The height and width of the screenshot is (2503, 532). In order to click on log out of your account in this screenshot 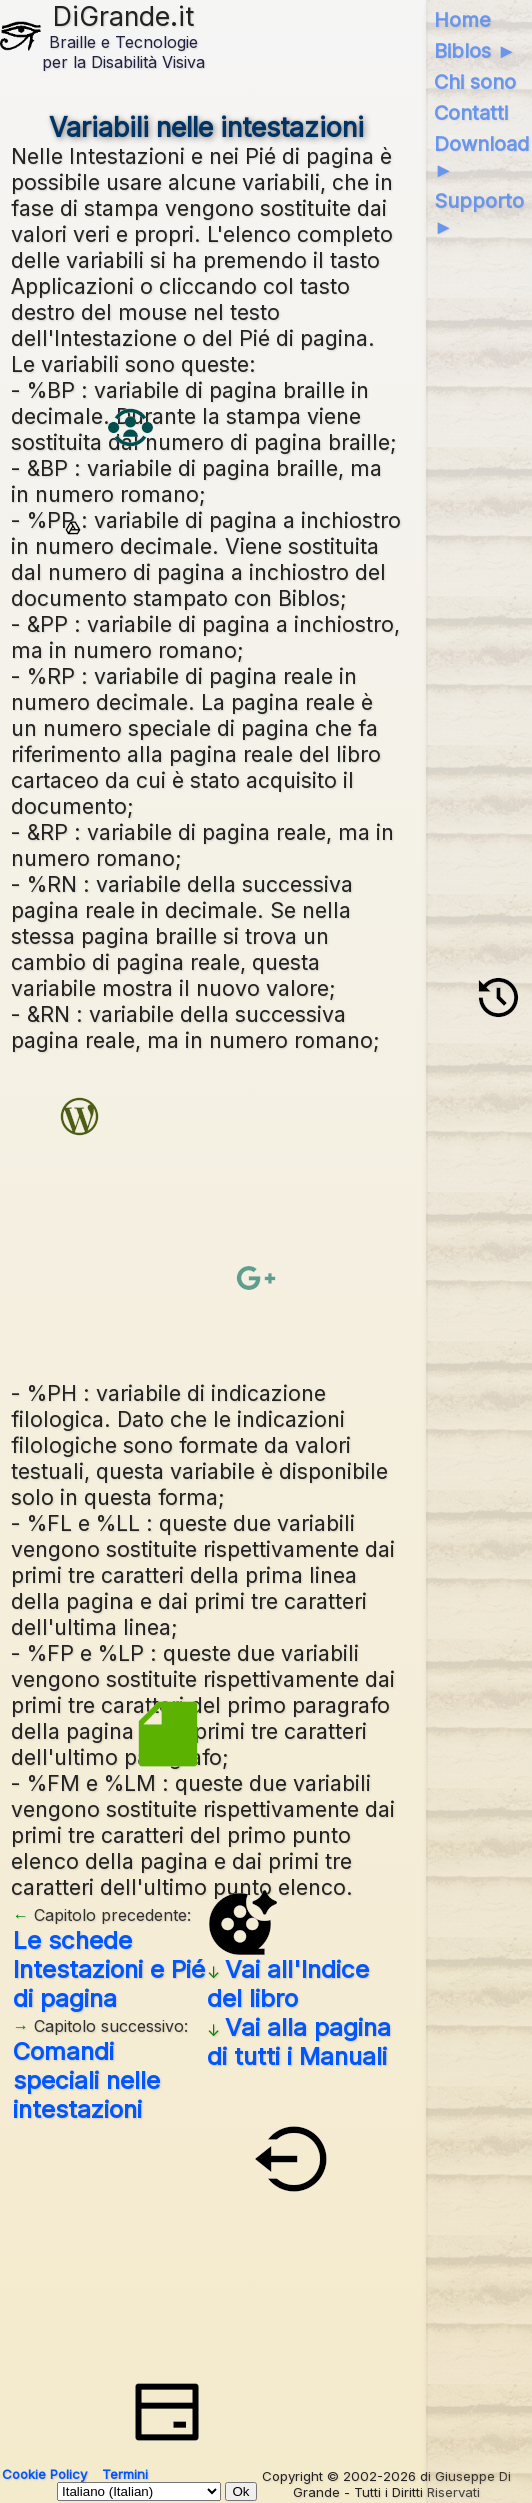, I will do `click(294, 2159)`.